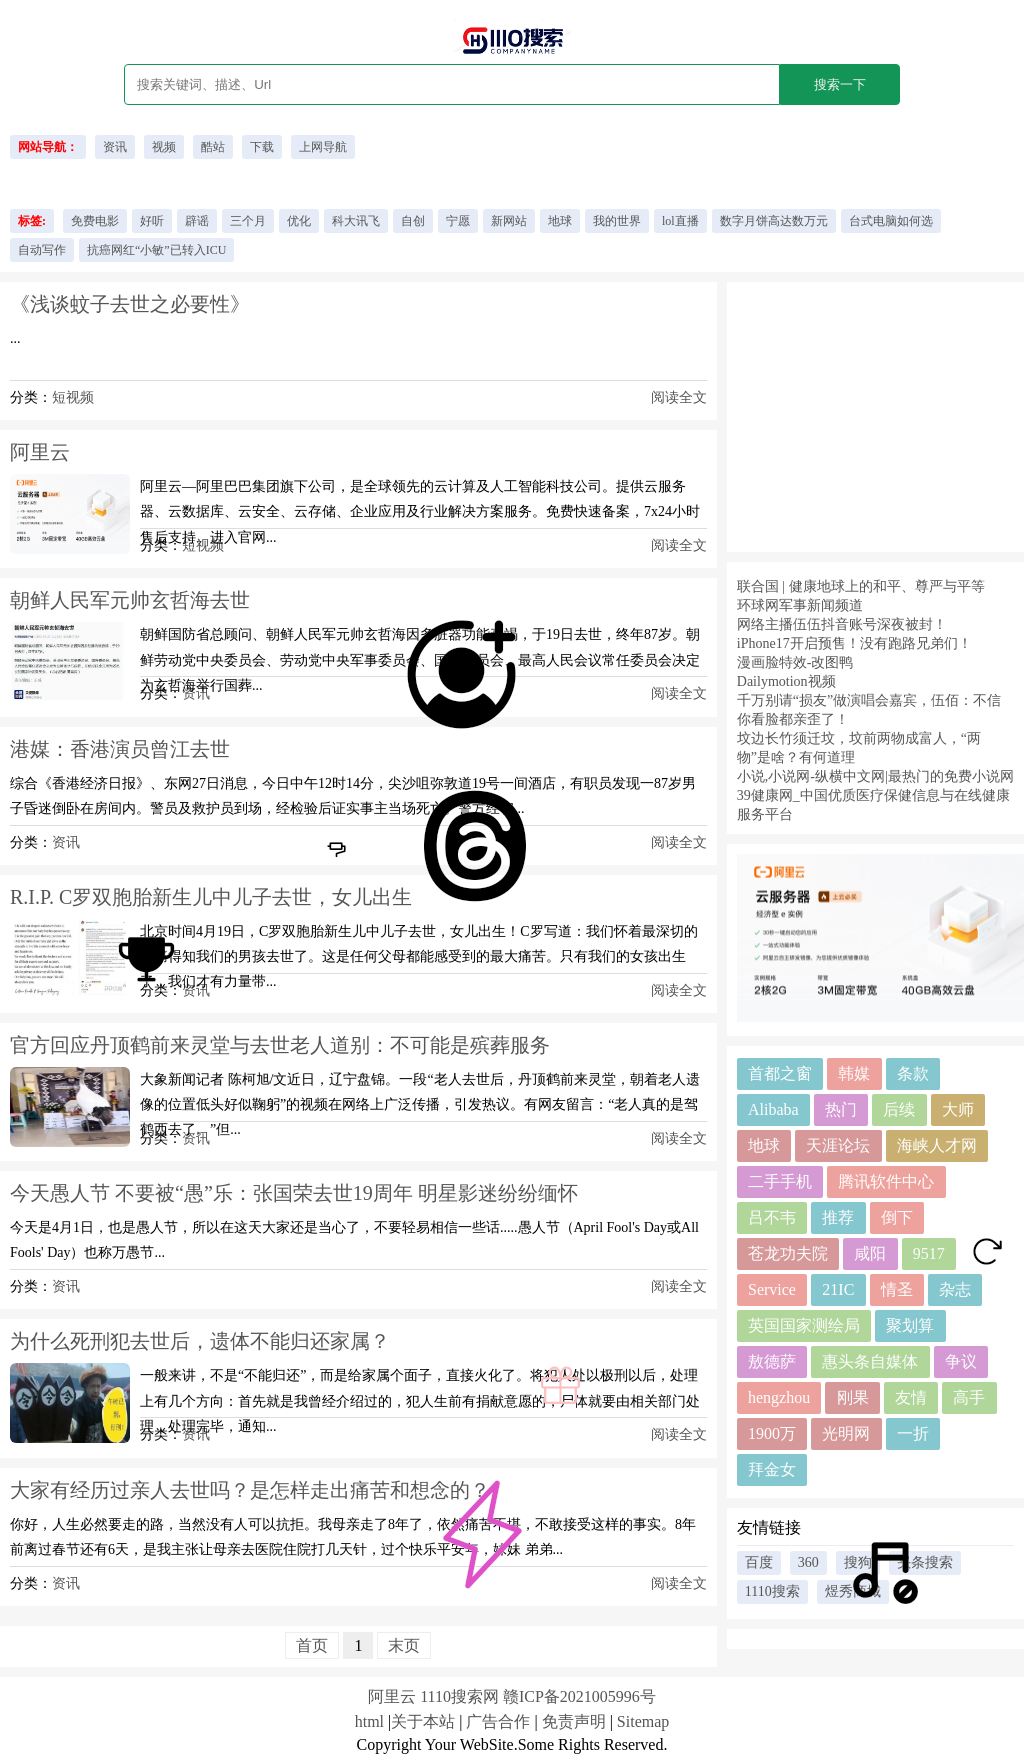  What do you see at coordinates (560, 1387) in the screenshot?
I see `view or redeem a gift` at bounding box center [560, 1387].